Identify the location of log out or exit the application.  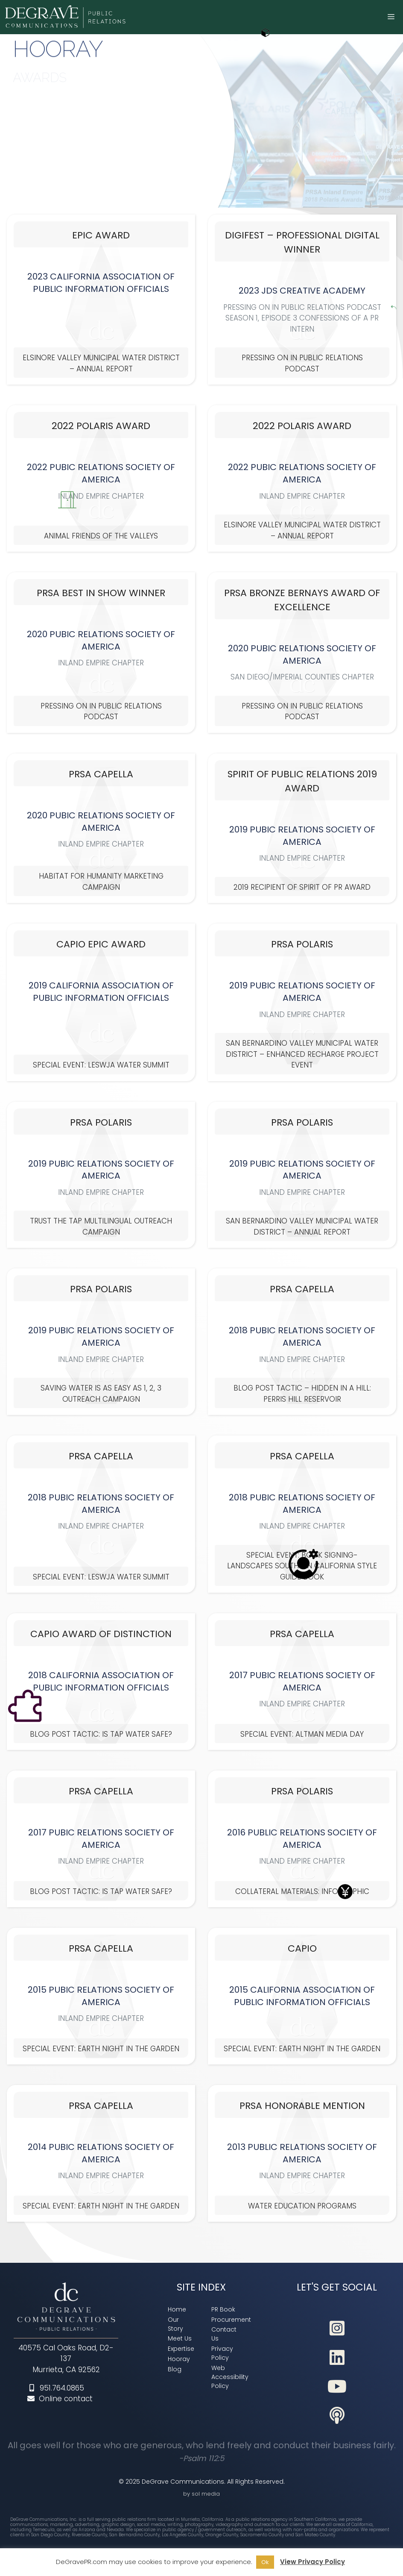
(67, 500).